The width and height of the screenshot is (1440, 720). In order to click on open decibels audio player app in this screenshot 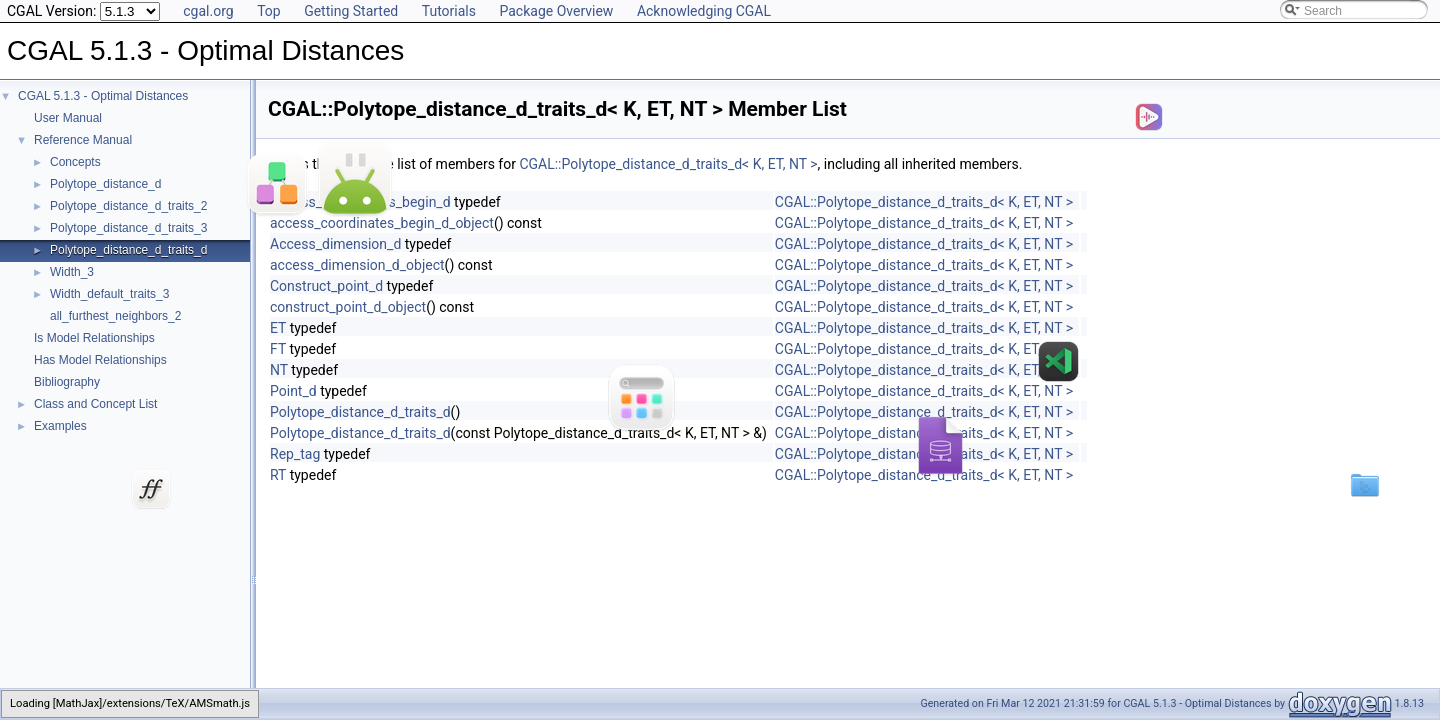, I will do `click(1149, 117)`.